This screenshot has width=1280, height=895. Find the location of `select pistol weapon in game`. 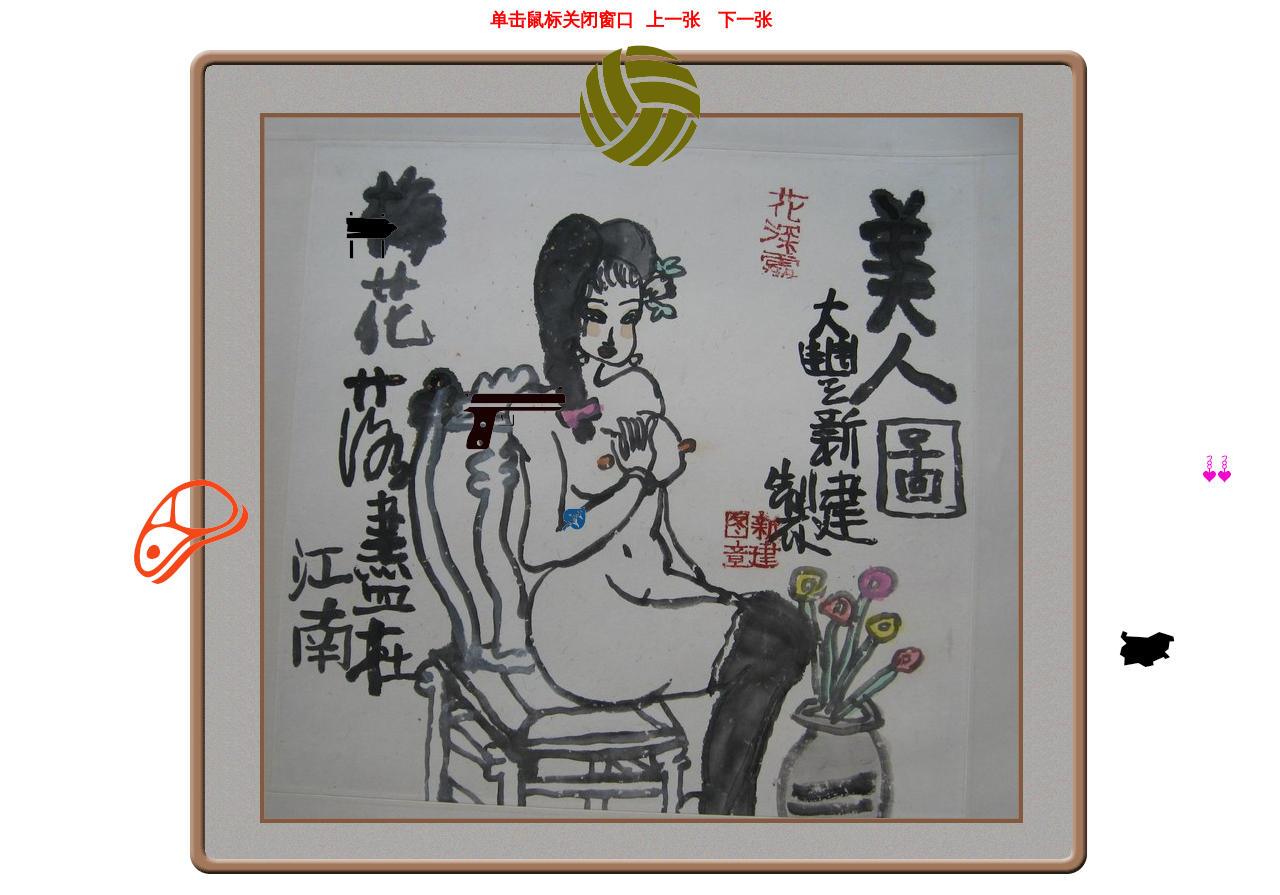

select pistol weapon in game is located at coordinates (514, 418).